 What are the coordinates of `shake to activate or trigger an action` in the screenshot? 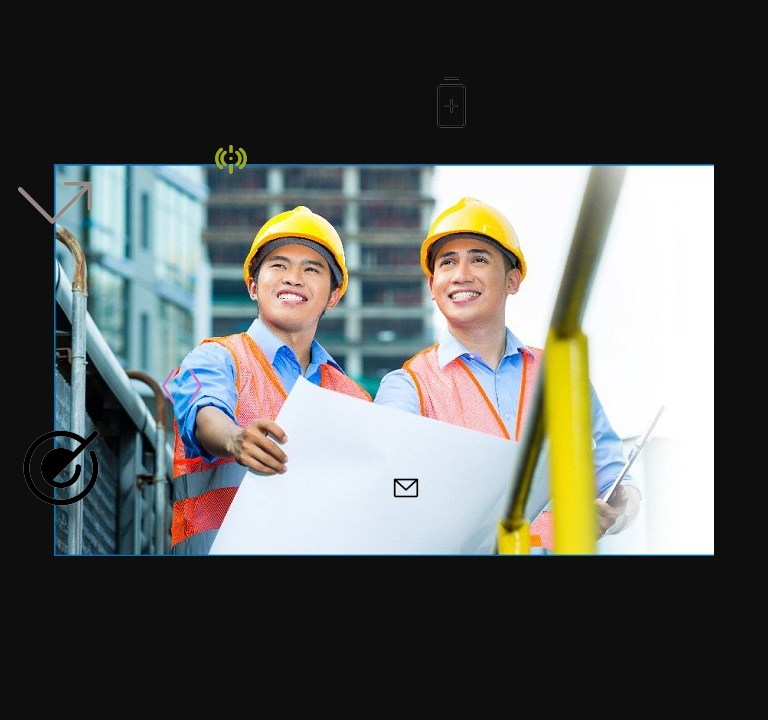 It's located at (231, 160).